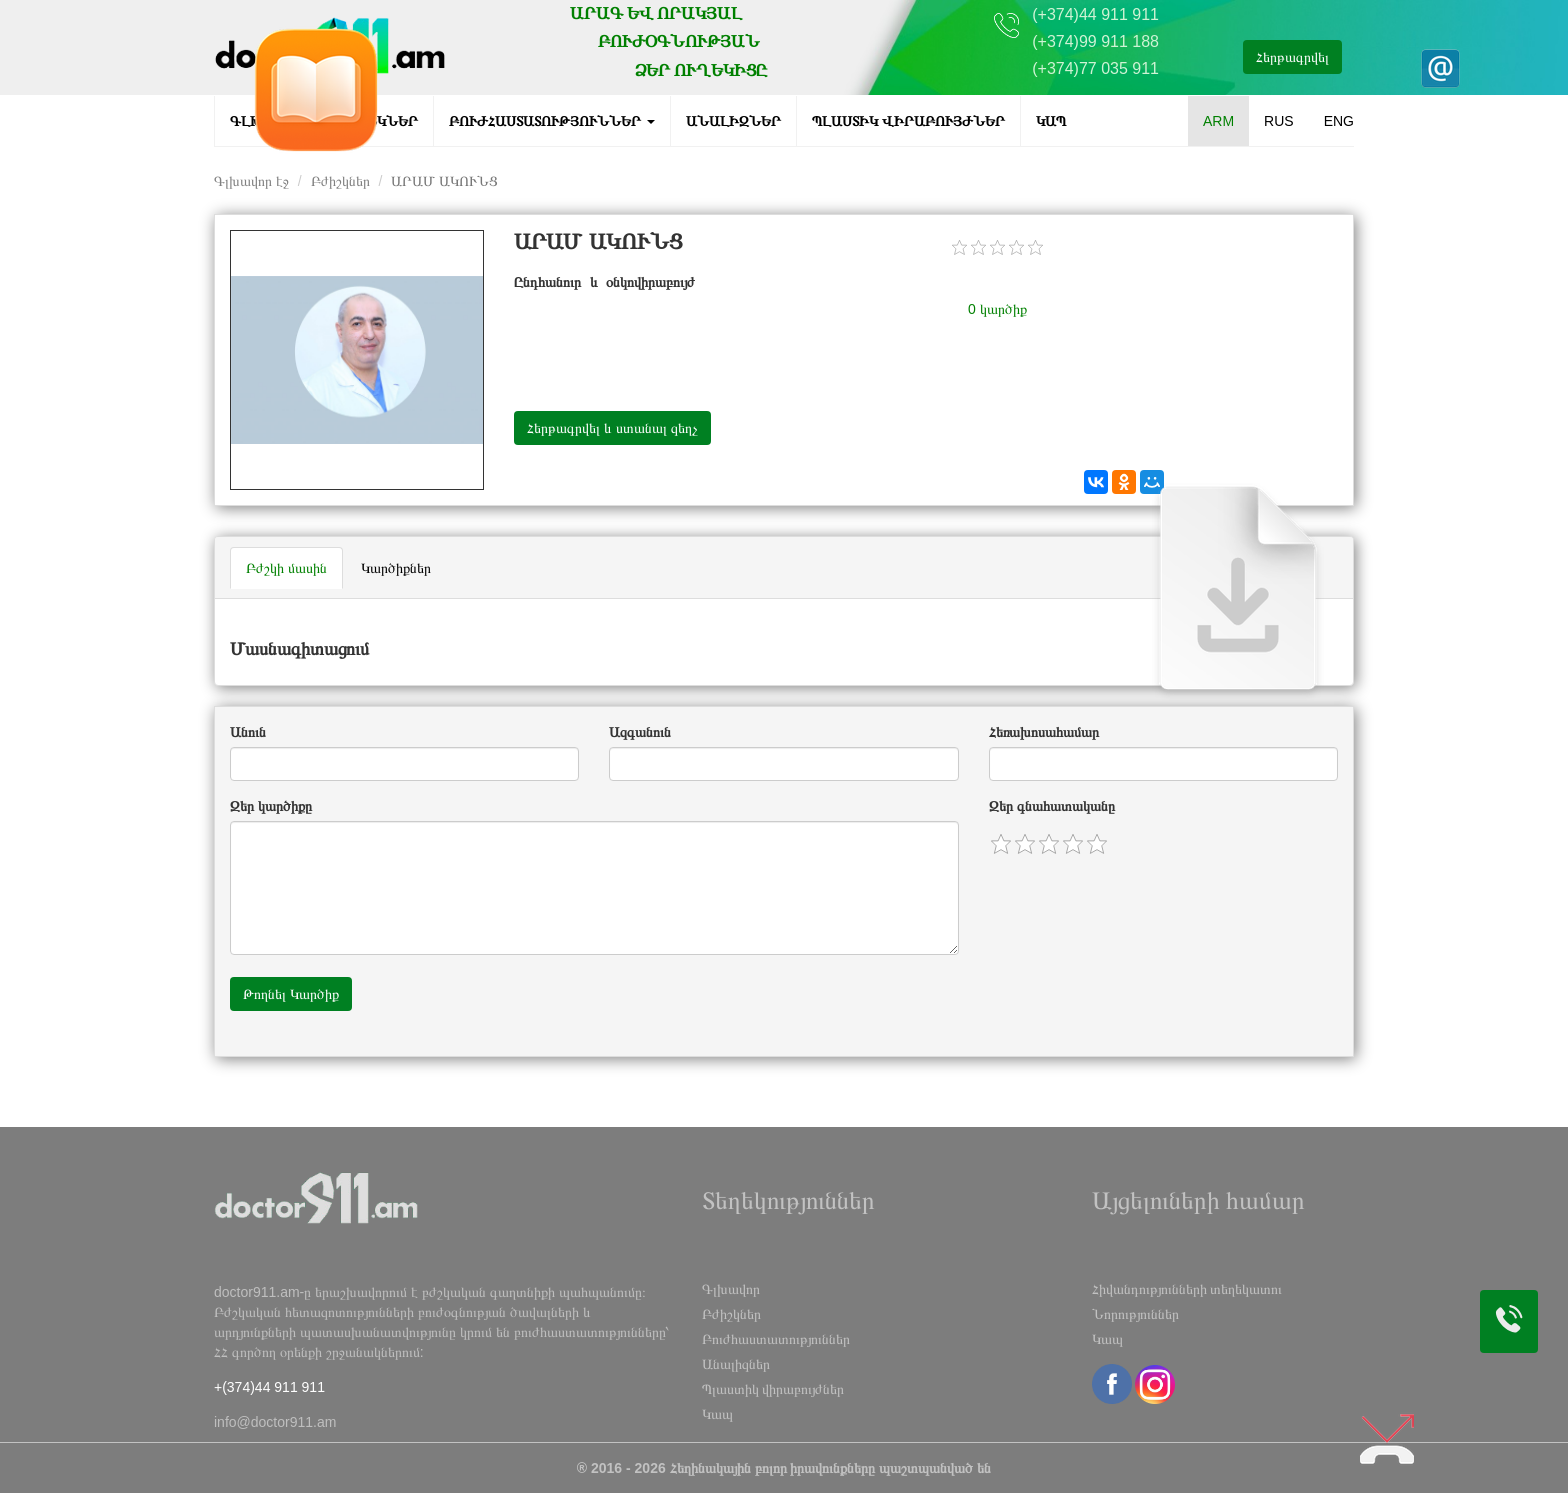  I want to click on indicates a missed incoming call, so click(1387, 1439).